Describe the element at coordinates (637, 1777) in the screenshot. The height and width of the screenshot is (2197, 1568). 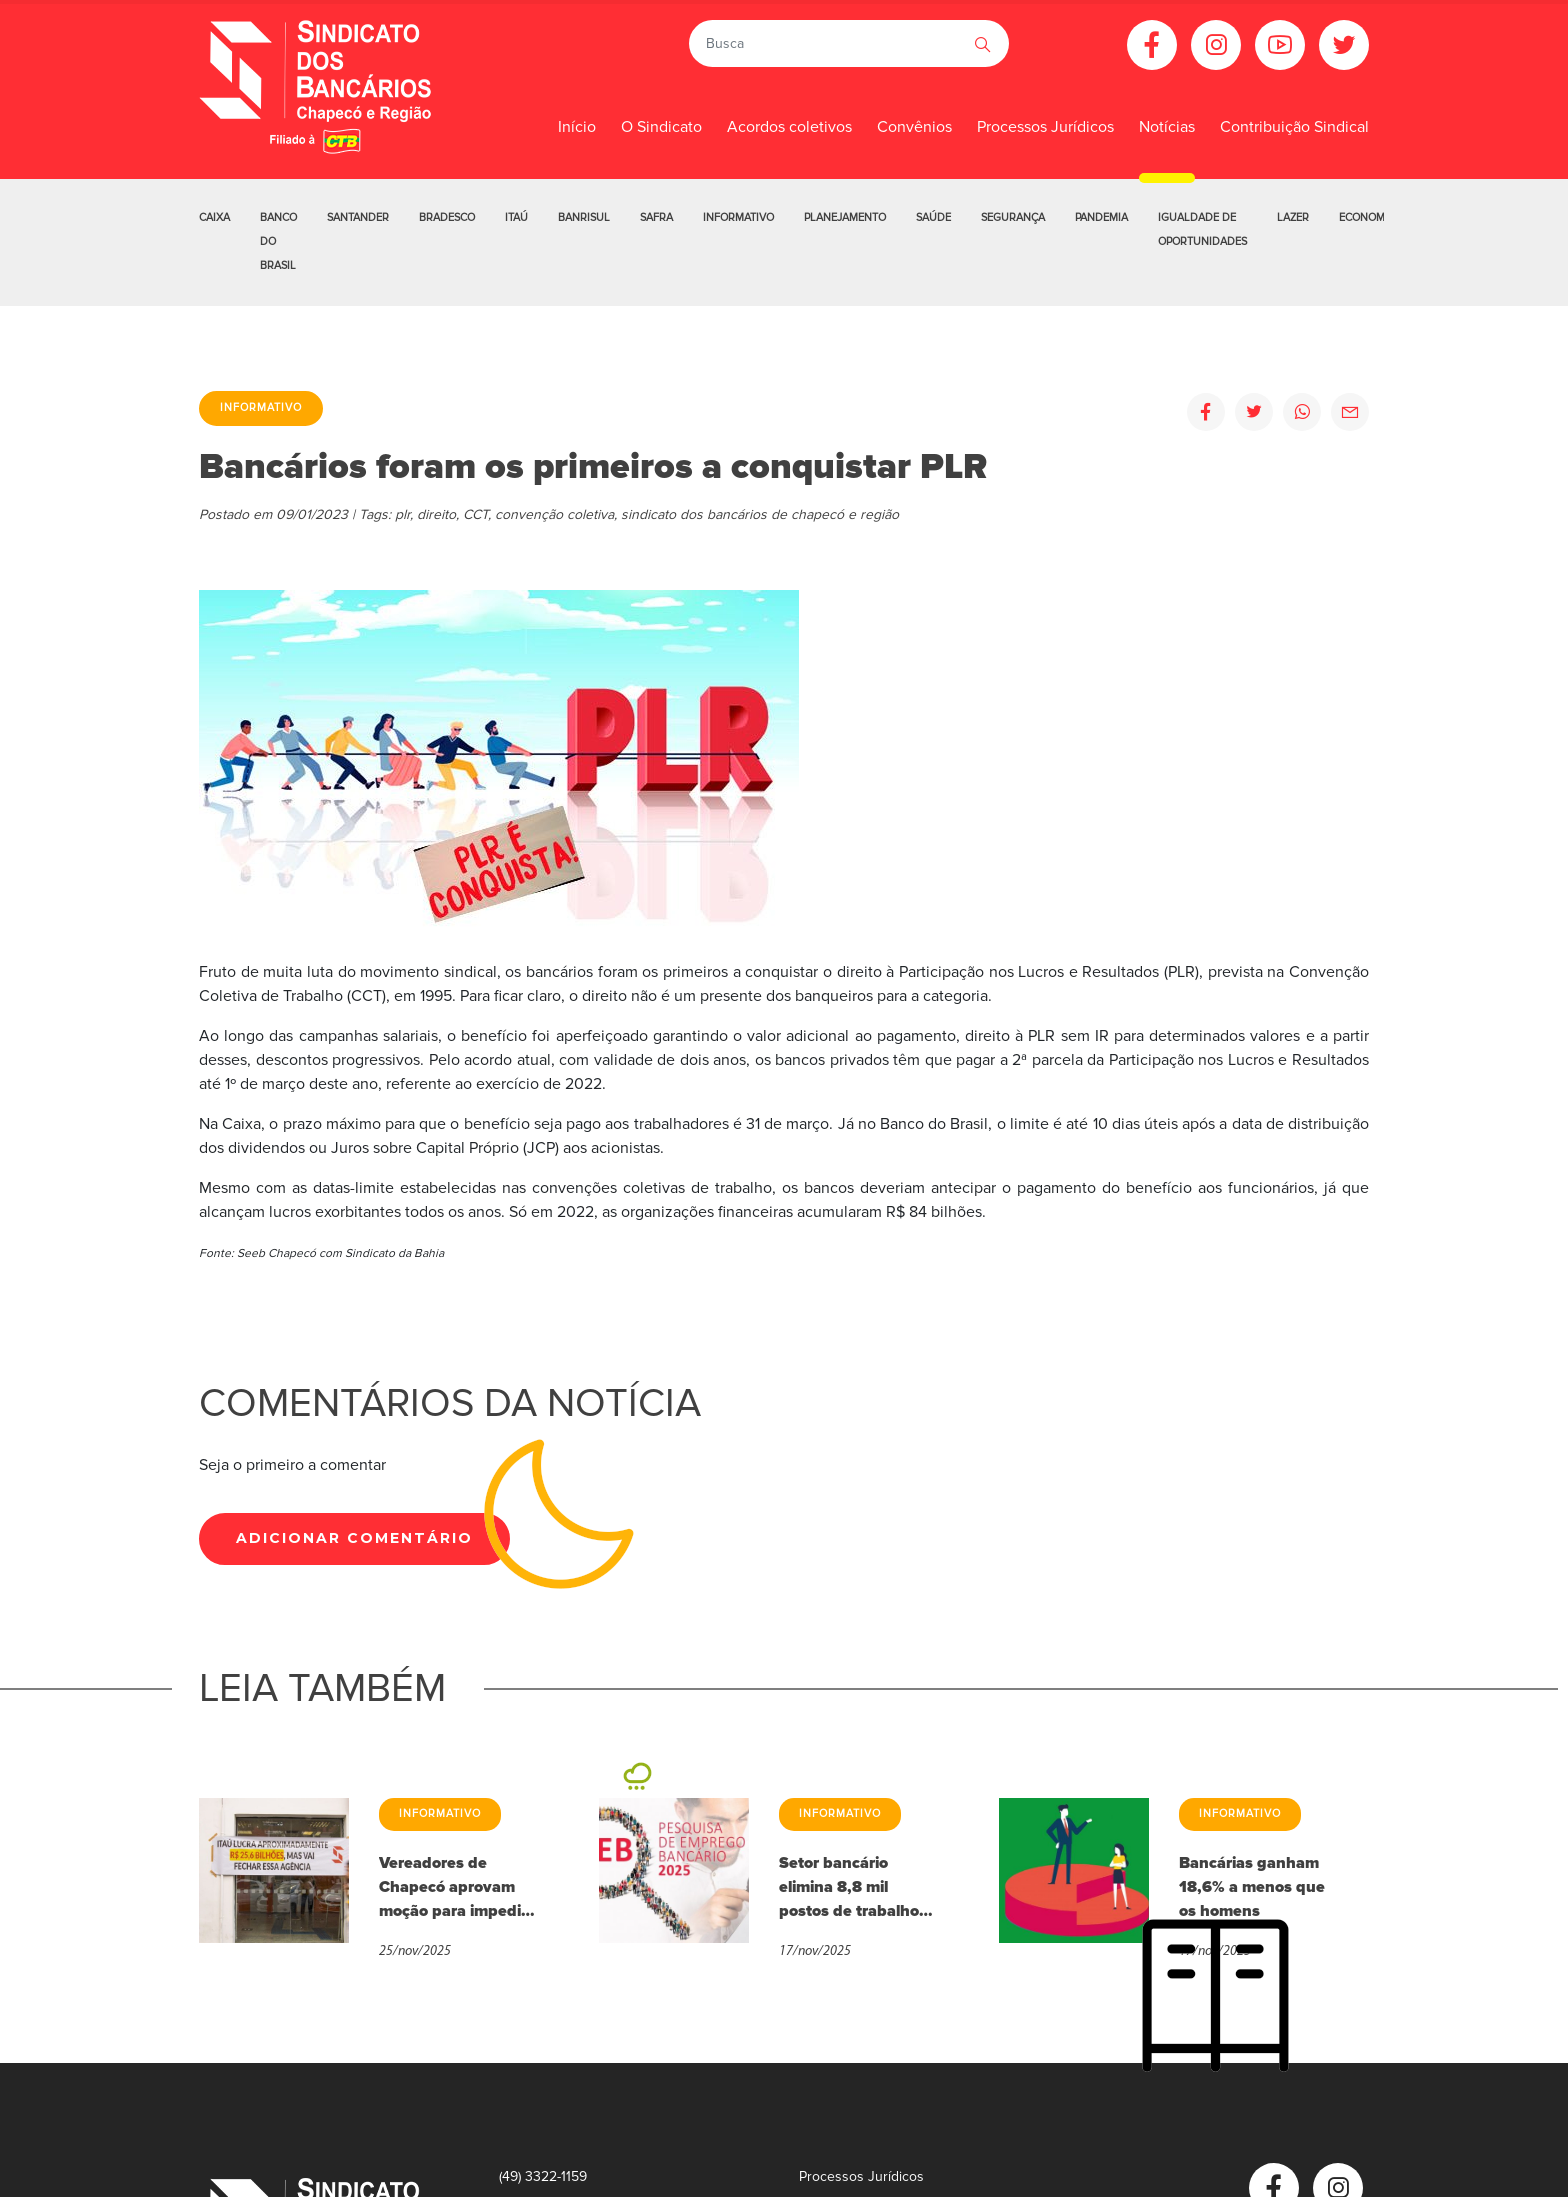
I see `indicates snowy weather conditions` at that location.